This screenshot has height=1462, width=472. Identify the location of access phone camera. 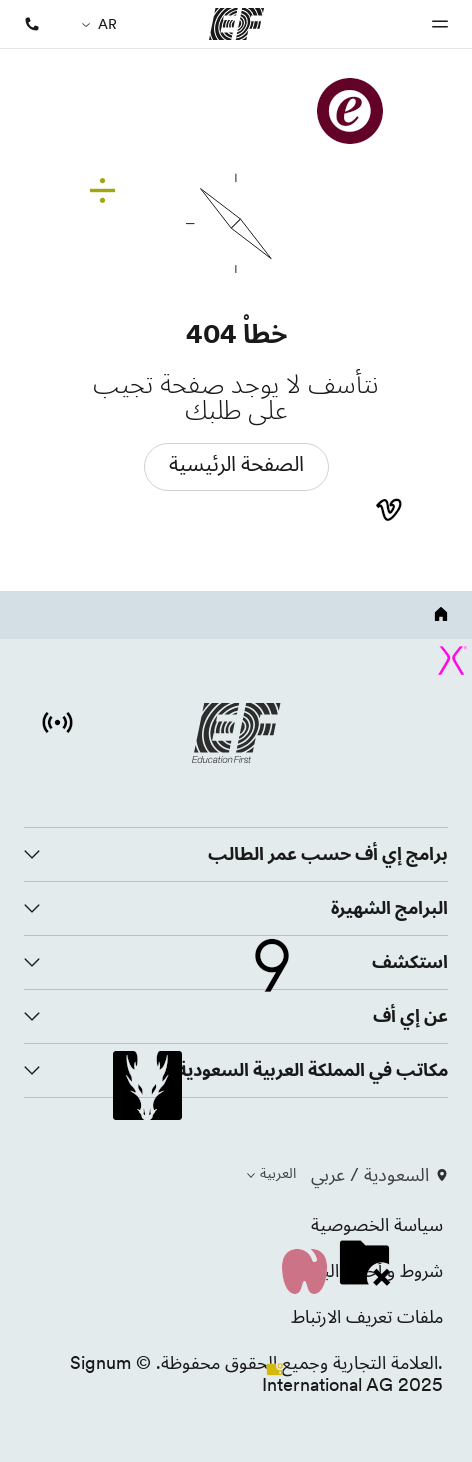
(274, 1369).